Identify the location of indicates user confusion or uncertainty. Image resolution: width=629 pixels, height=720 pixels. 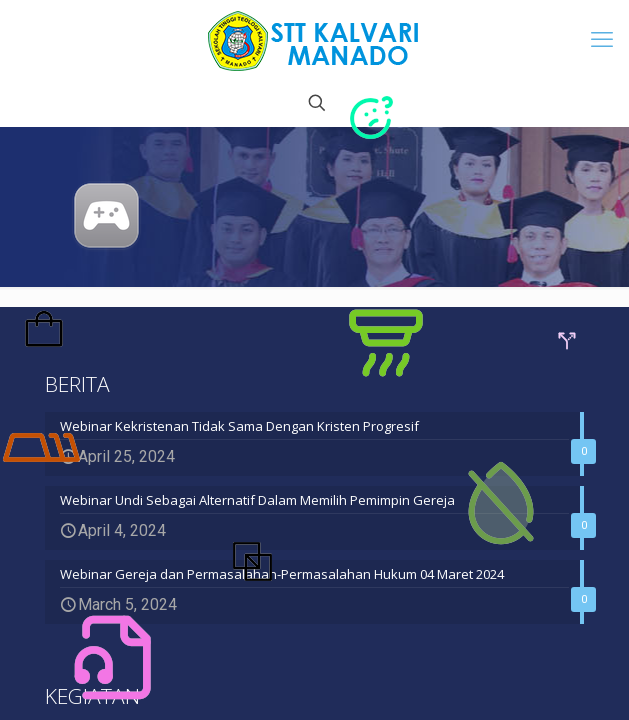
(370, 118).